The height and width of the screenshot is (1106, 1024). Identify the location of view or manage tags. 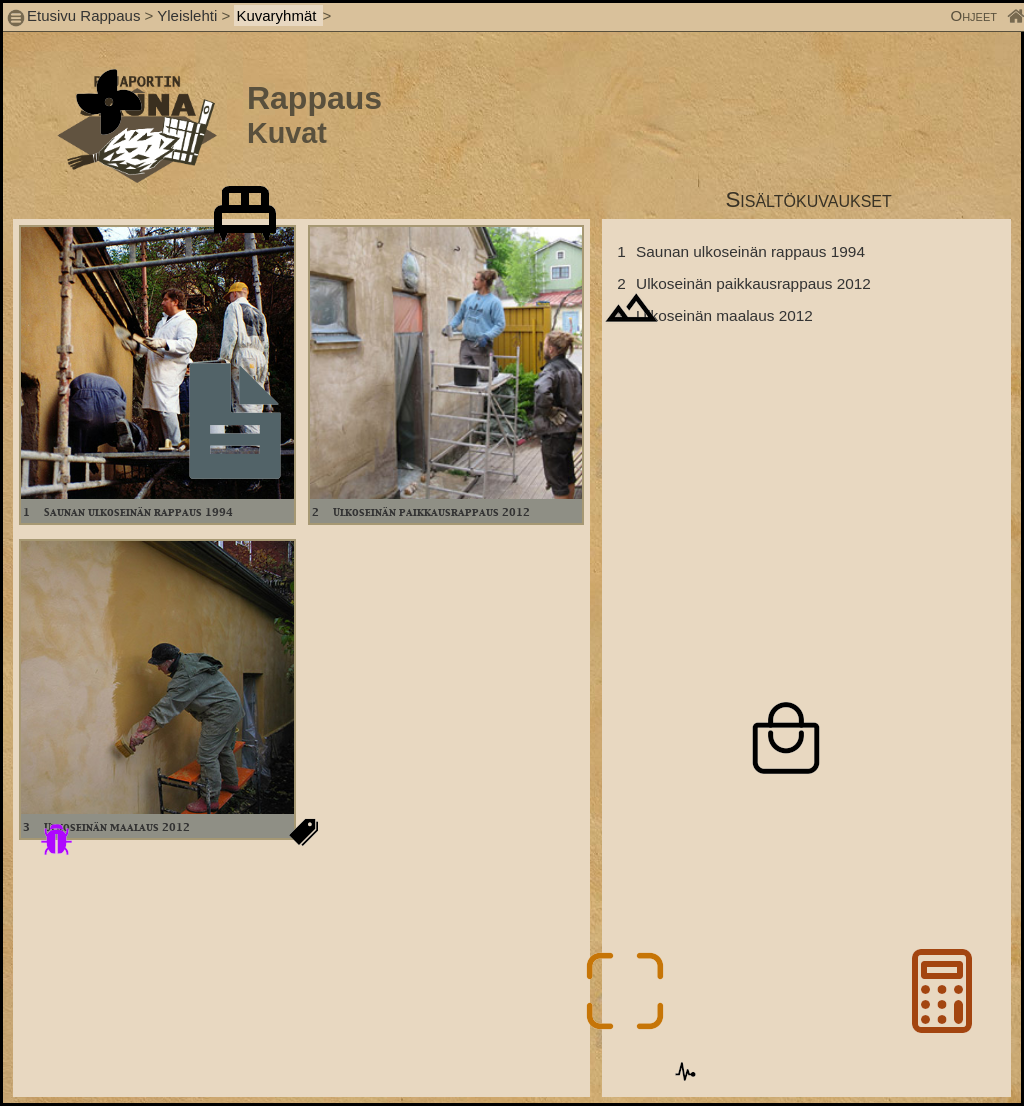
(303, 832).